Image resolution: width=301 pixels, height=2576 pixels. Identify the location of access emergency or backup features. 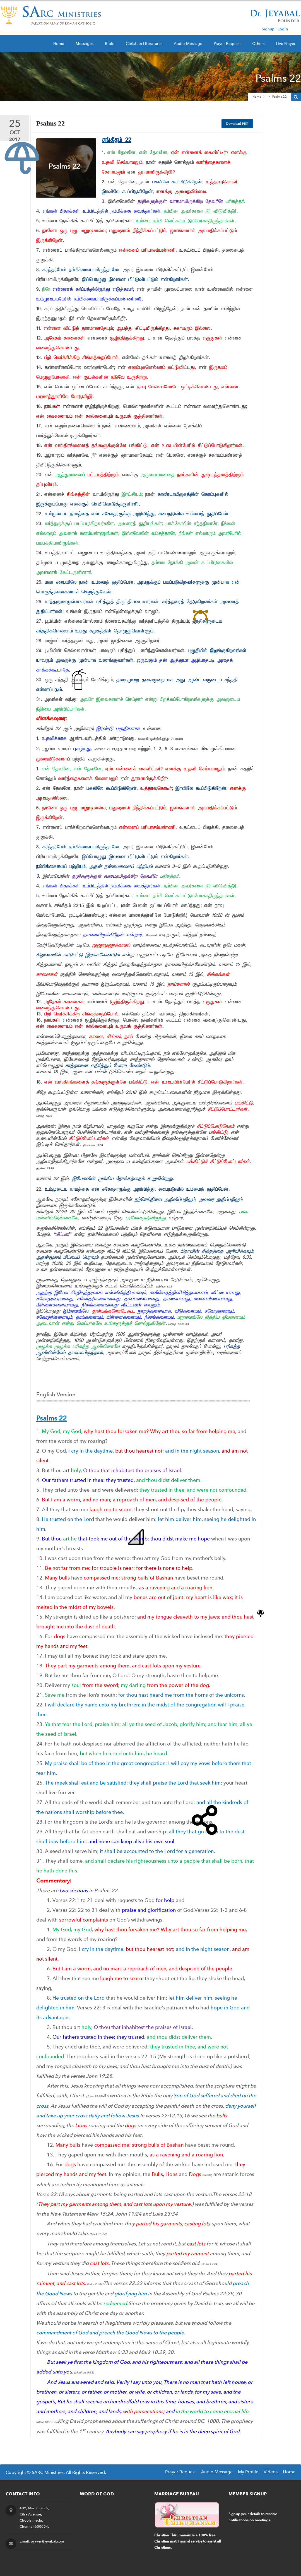
(261, 1614).